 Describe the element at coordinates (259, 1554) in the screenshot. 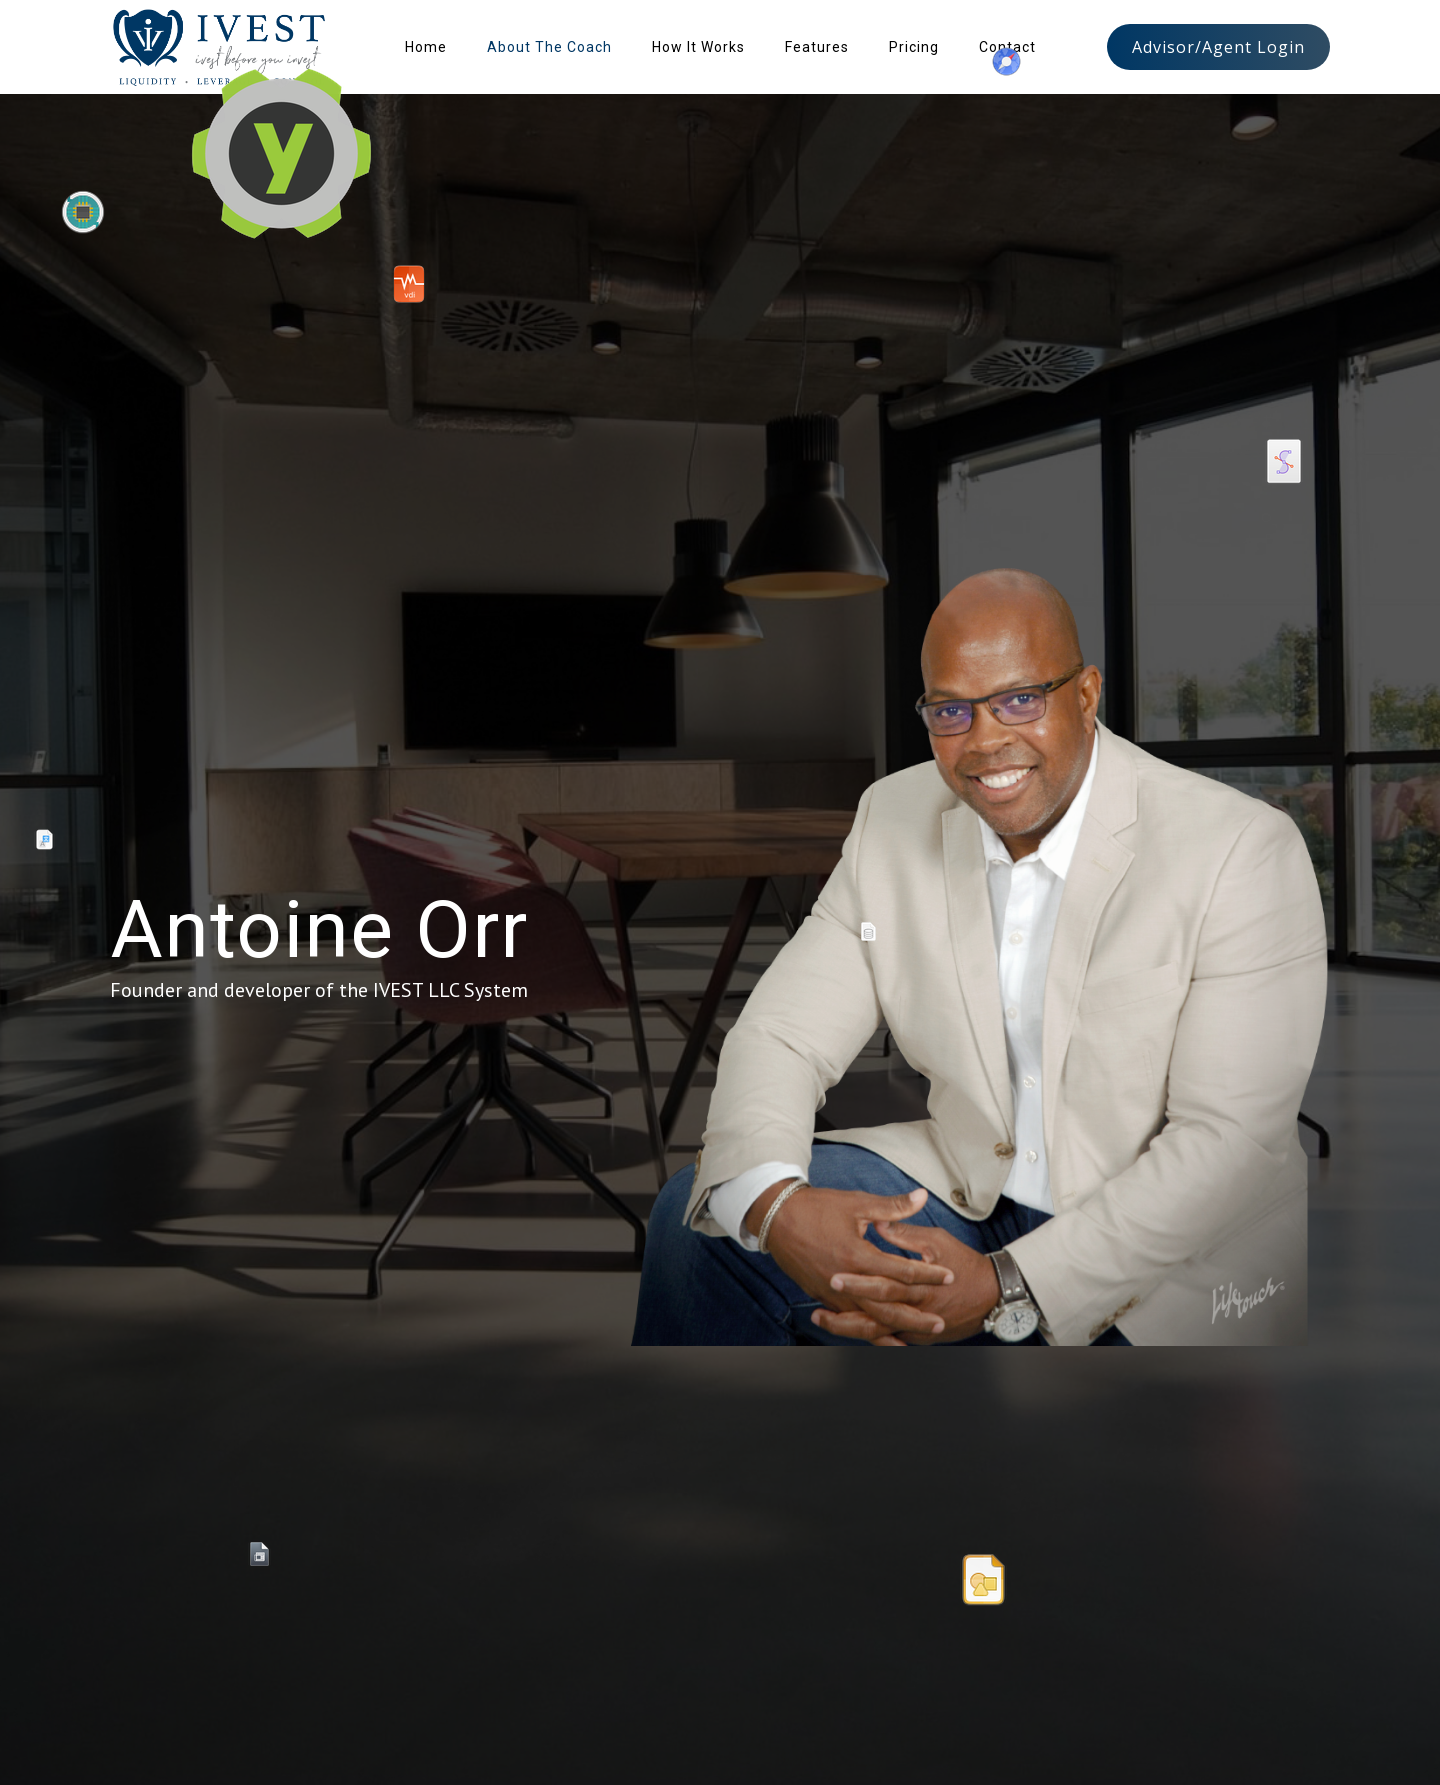

I see `news message or newsletter file type` at that location.